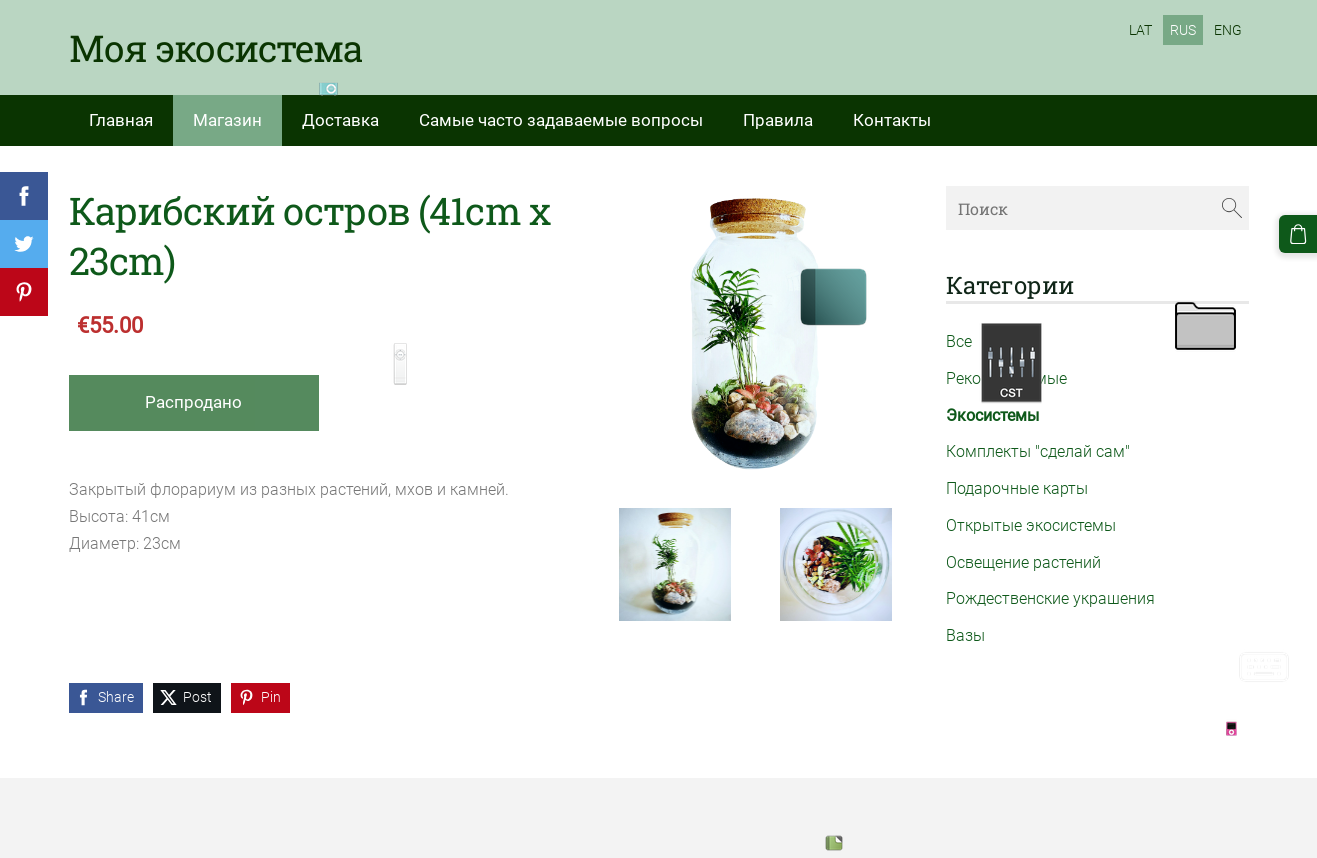  I want to click on iPod shuffle device connected, so click(328, 85).